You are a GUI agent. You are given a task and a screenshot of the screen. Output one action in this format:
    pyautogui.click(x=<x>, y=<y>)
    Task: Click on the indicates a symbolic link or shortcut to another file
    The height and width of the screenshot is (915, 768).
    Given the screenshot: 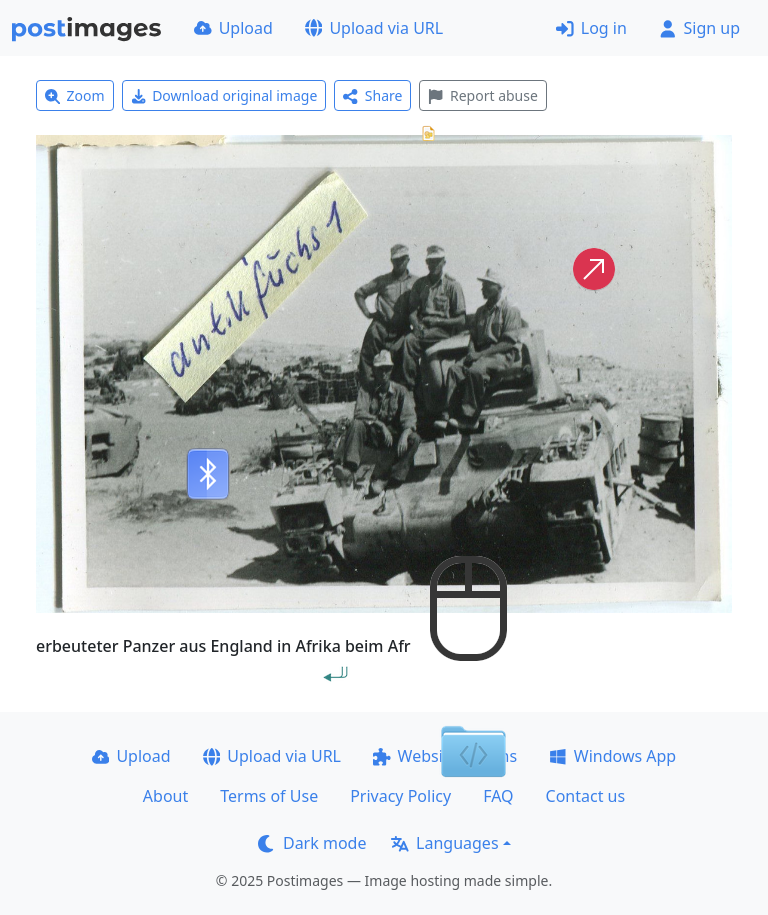 What is the action you would take?
    pyautogui.click(x=594, y=269)
    